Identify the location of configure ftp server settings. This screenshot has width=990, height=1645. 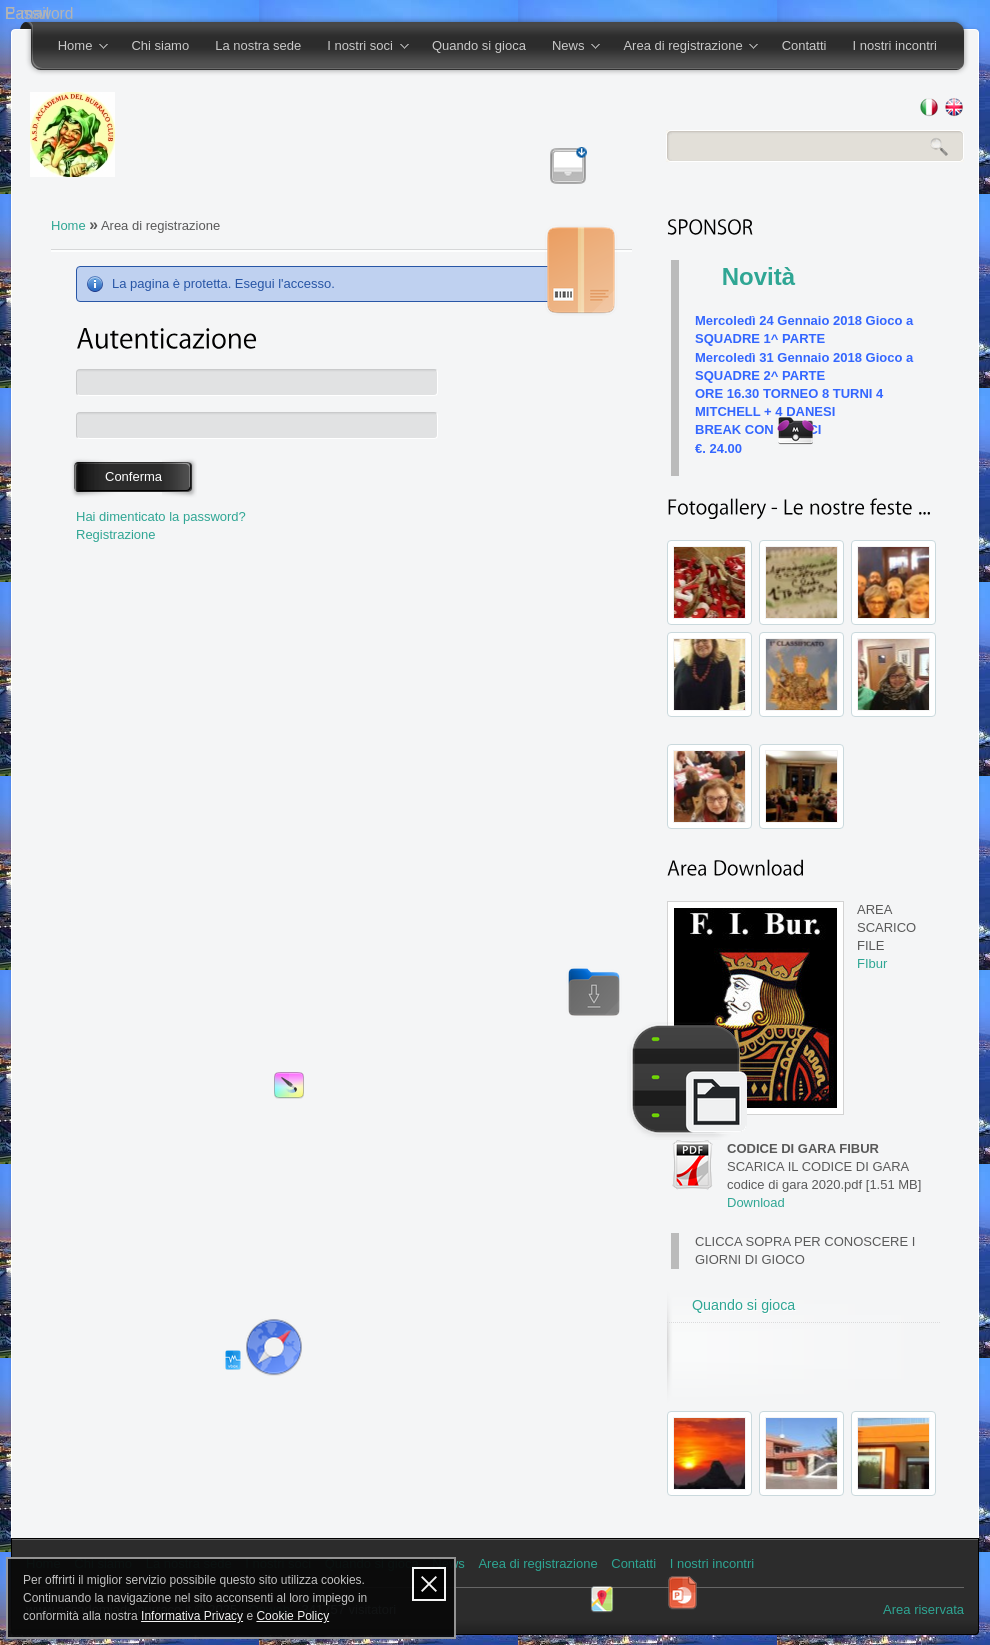
(687, 1081).